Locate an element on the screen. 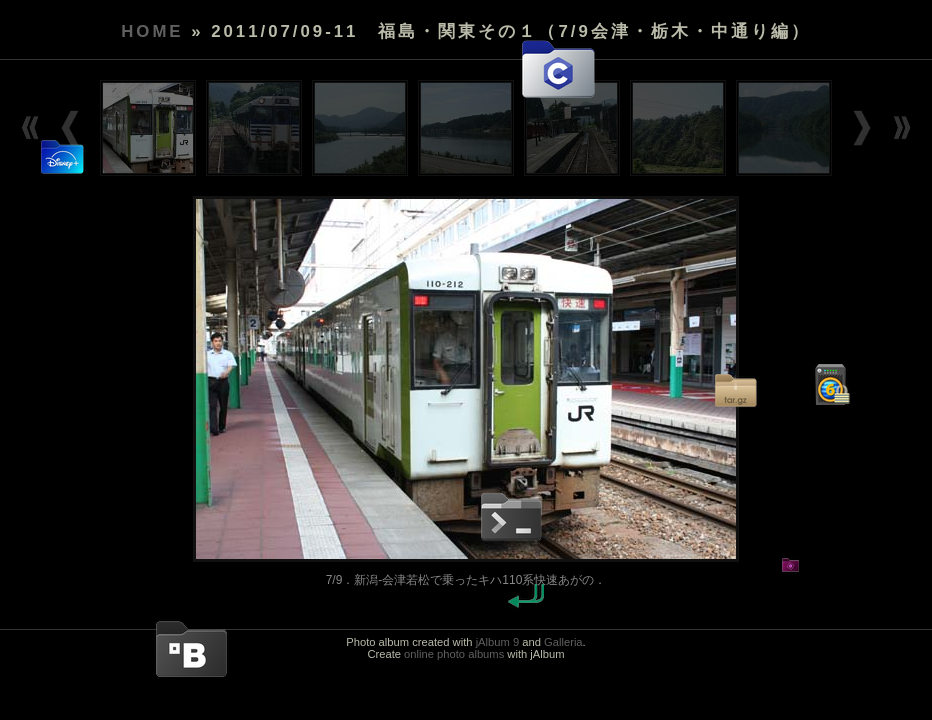  open disney+ media folder is located at coordinates (62, 158).